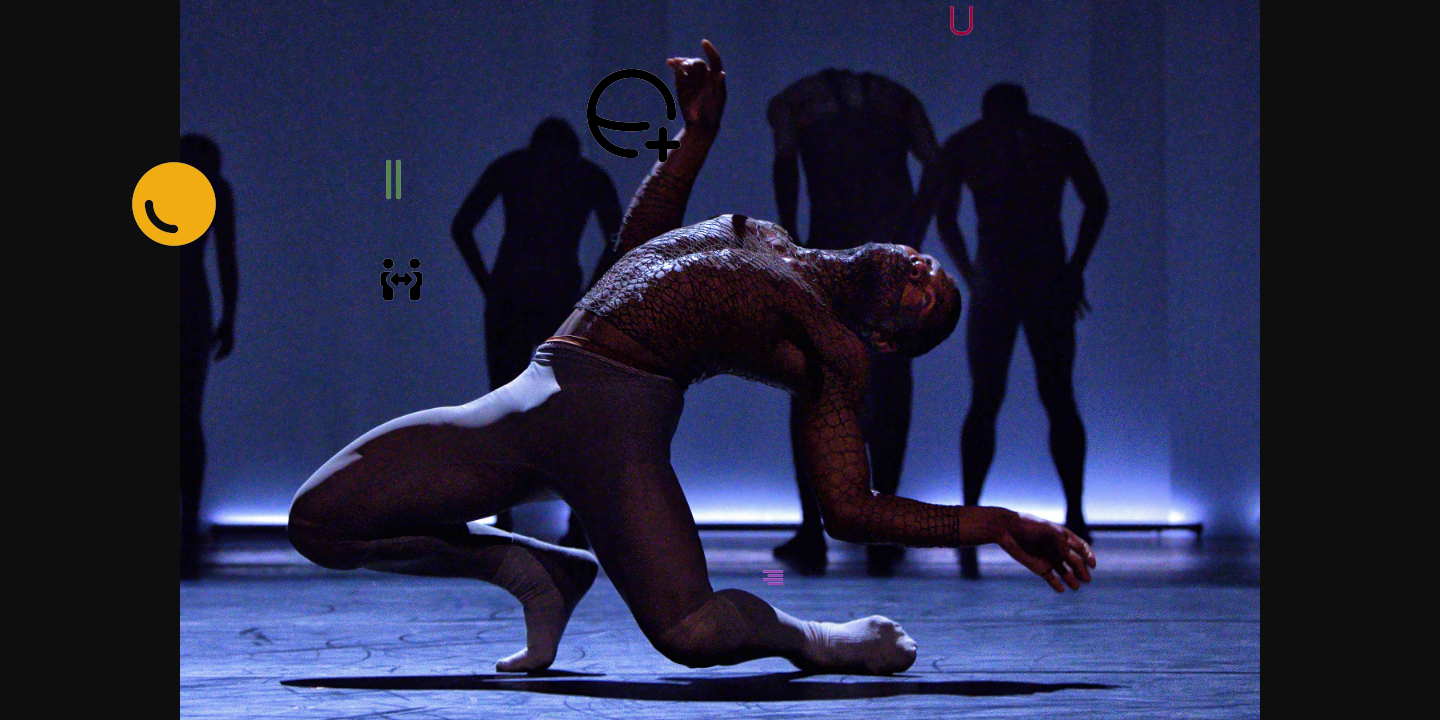  Describe the element at coordinates (174, 204) in the screenshot. I see `apply inner shadow effect to bottom-left corner` at that location.